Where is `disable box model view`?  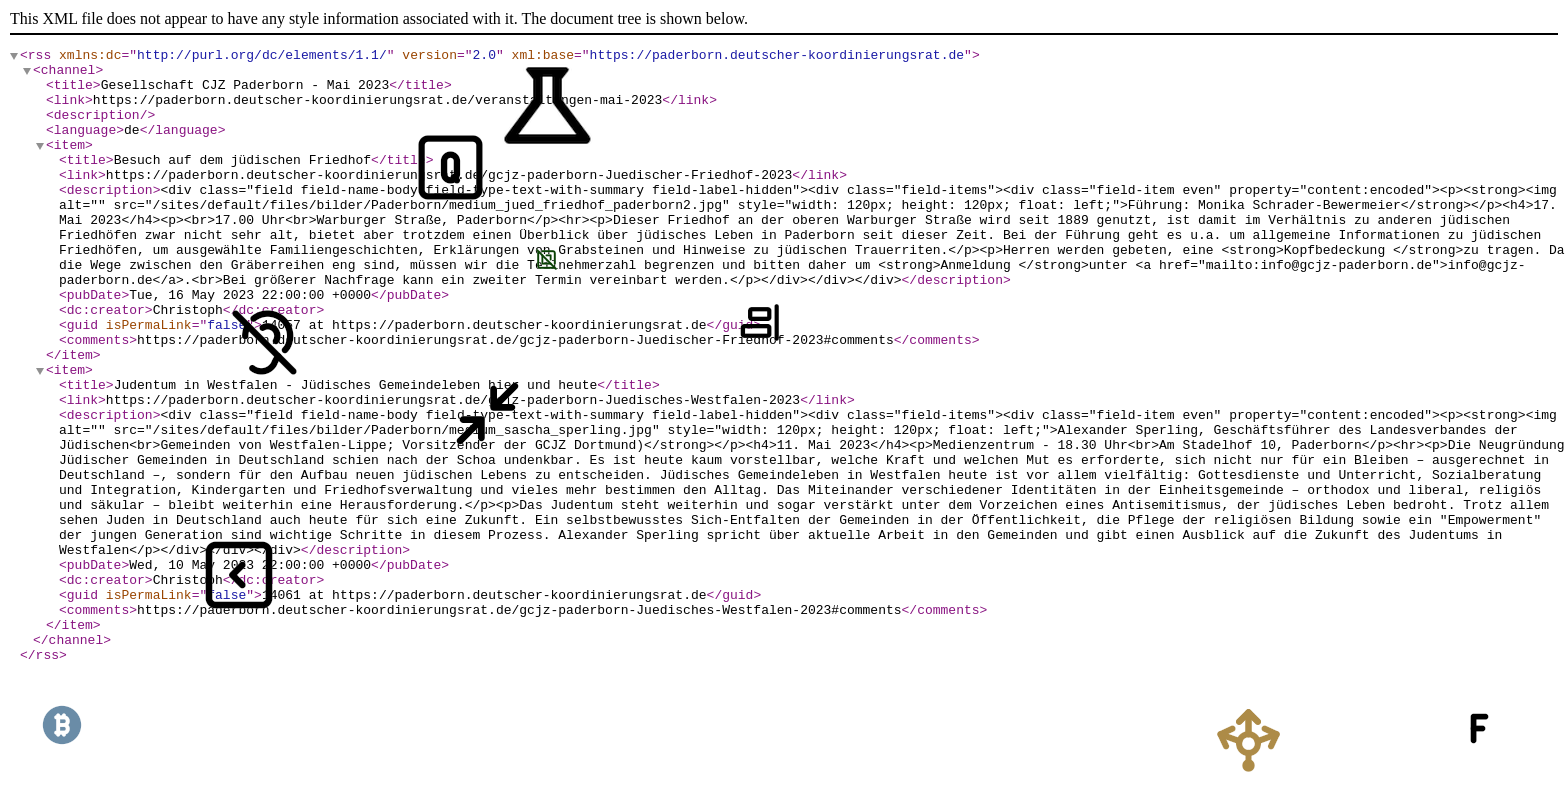 disable box model view is located at coordinates (546, 259).